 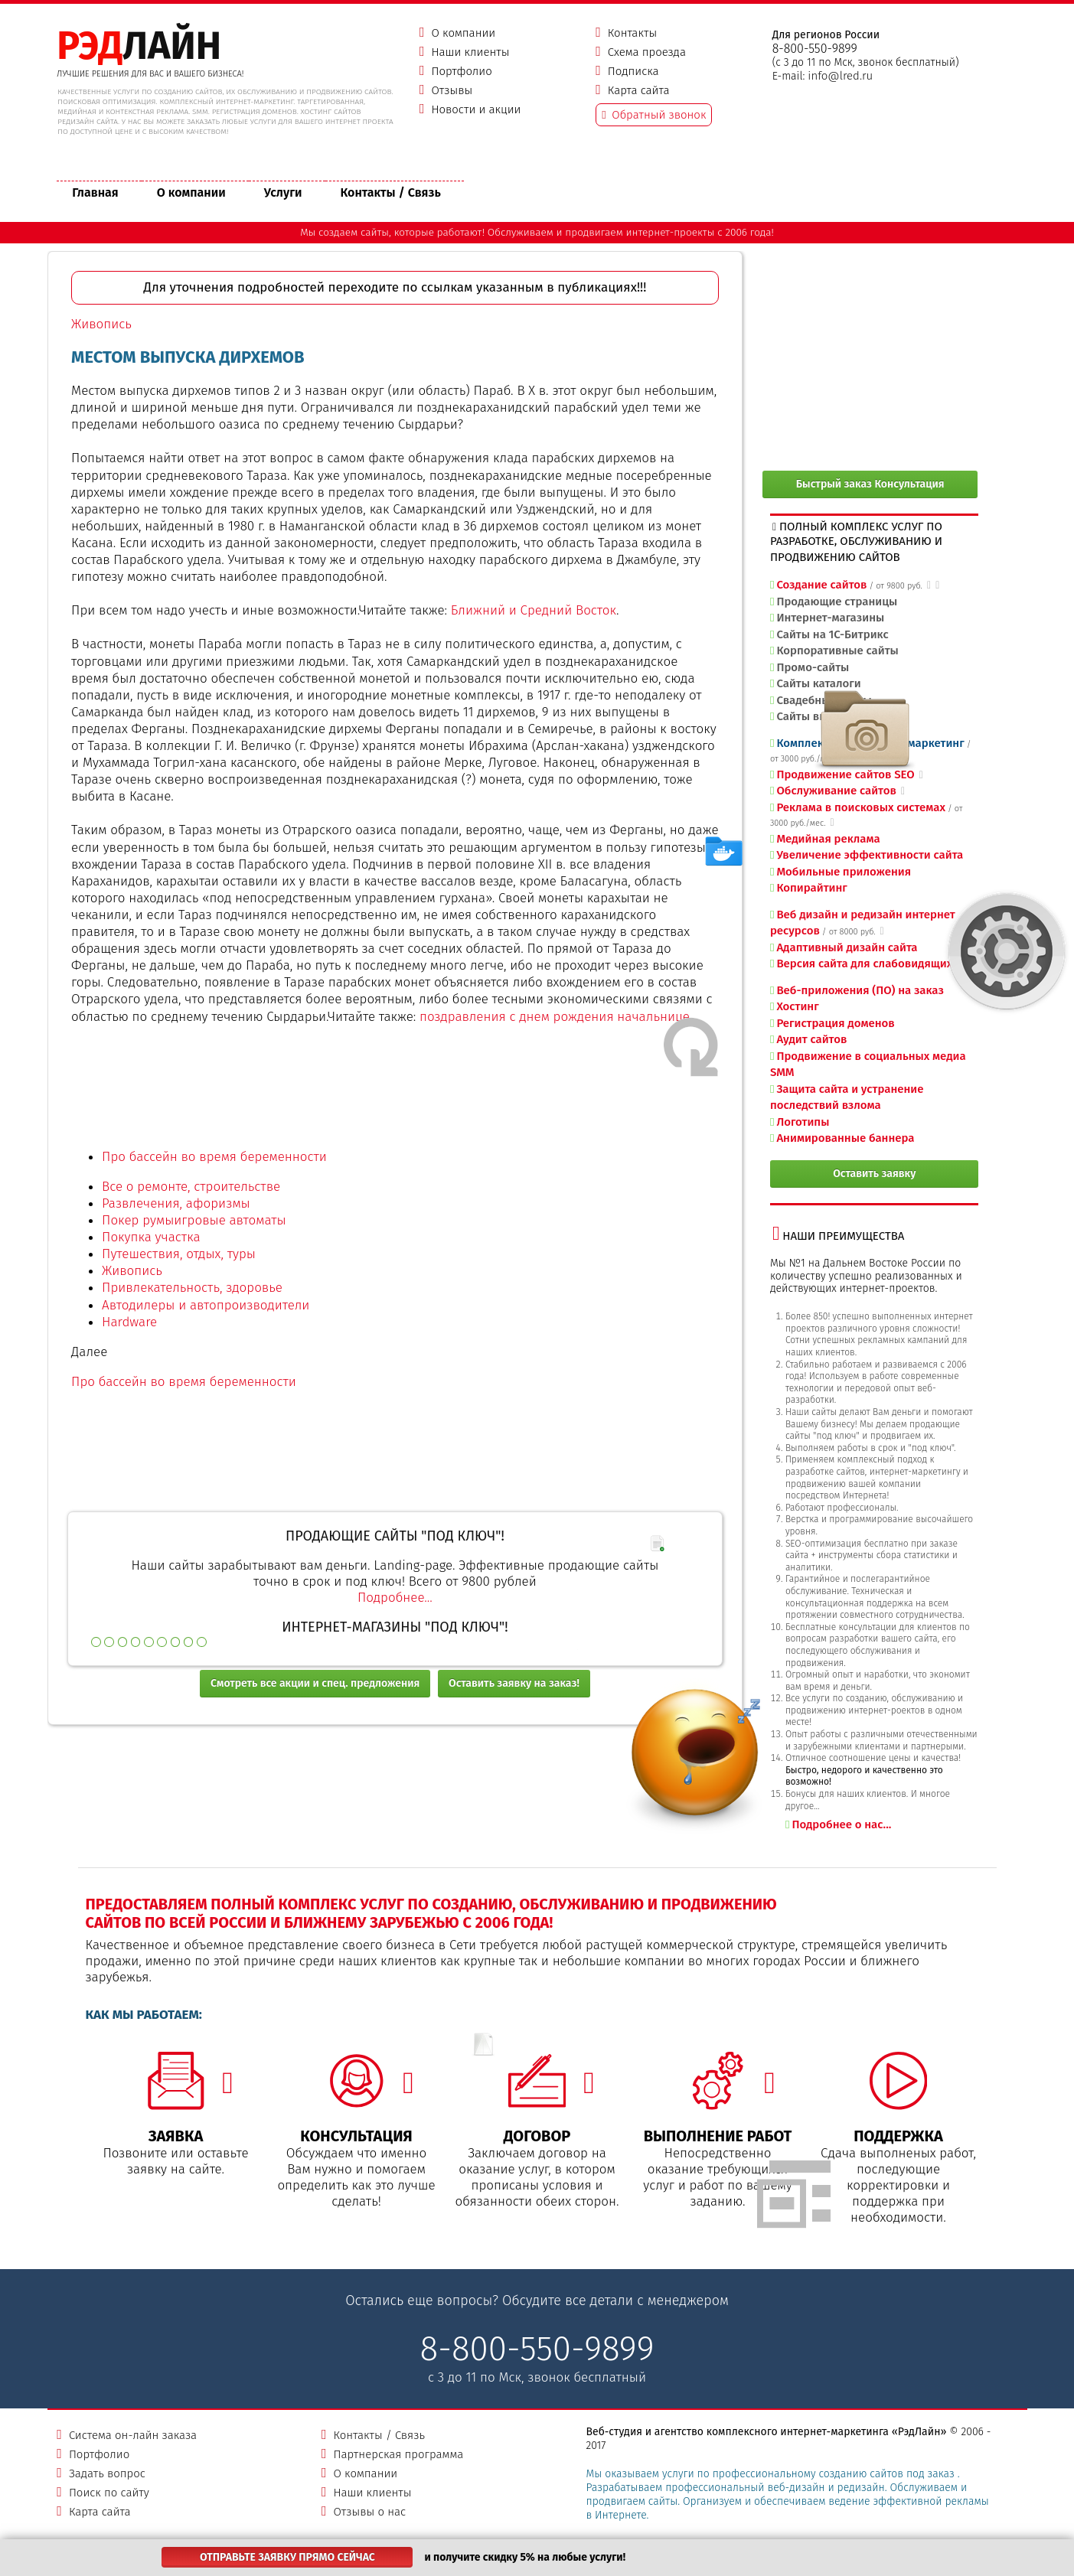 What do you see at coordinates (695, 1758) in the screenshot?
I see `indicates user is tired or exhausted` at bounding box center [695, 1758].